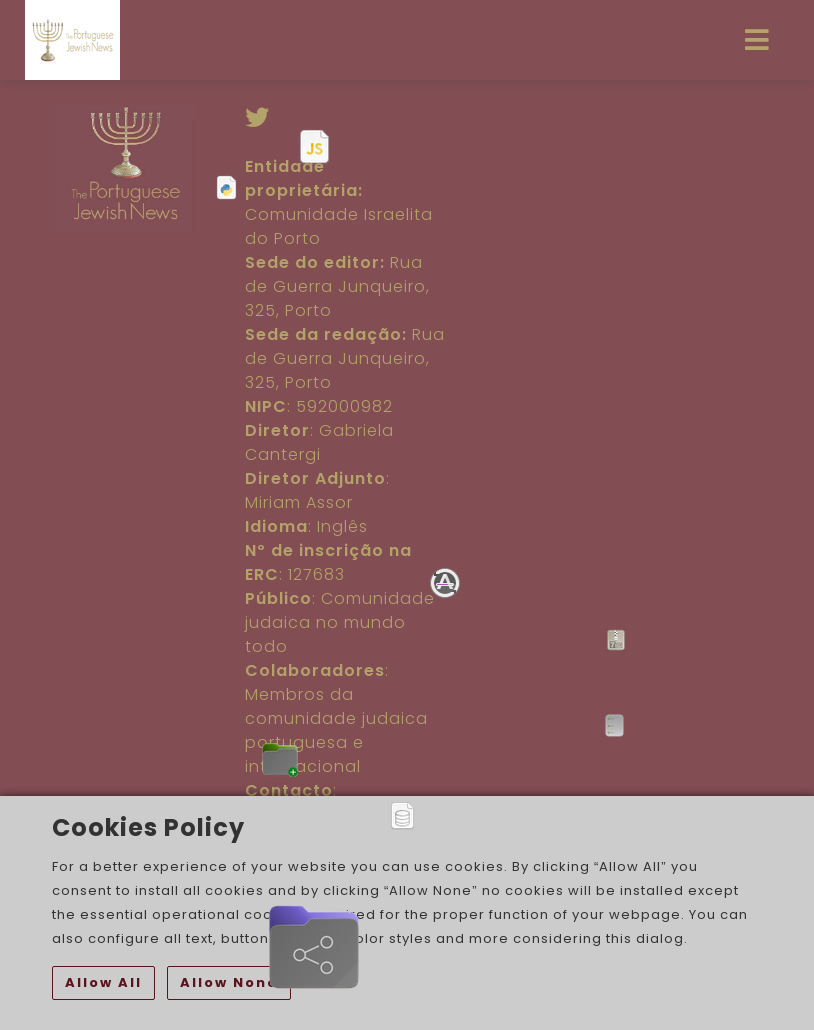 The image size is (814, 1030). I want to click on a 7z compressed archive file, so click(616, 640).